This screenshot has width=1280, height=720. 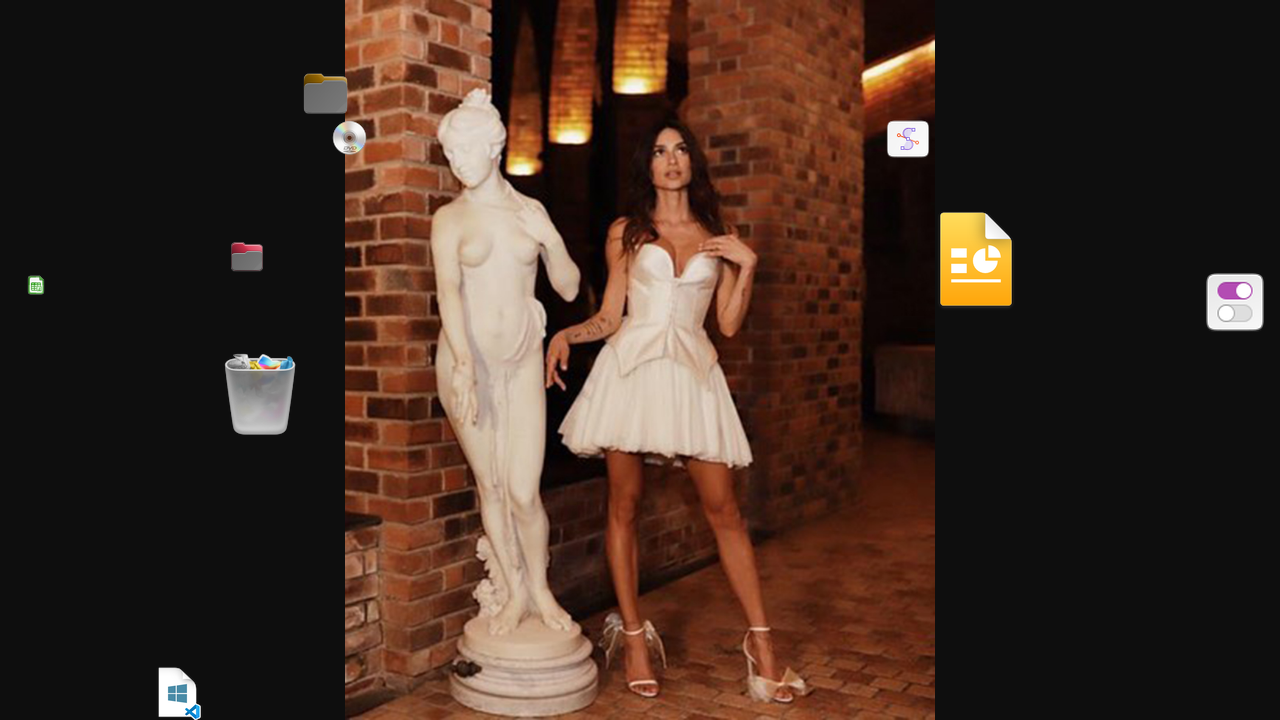 I want to click on trash bin containing items ready to be emptied, so click(x=260, y=395).